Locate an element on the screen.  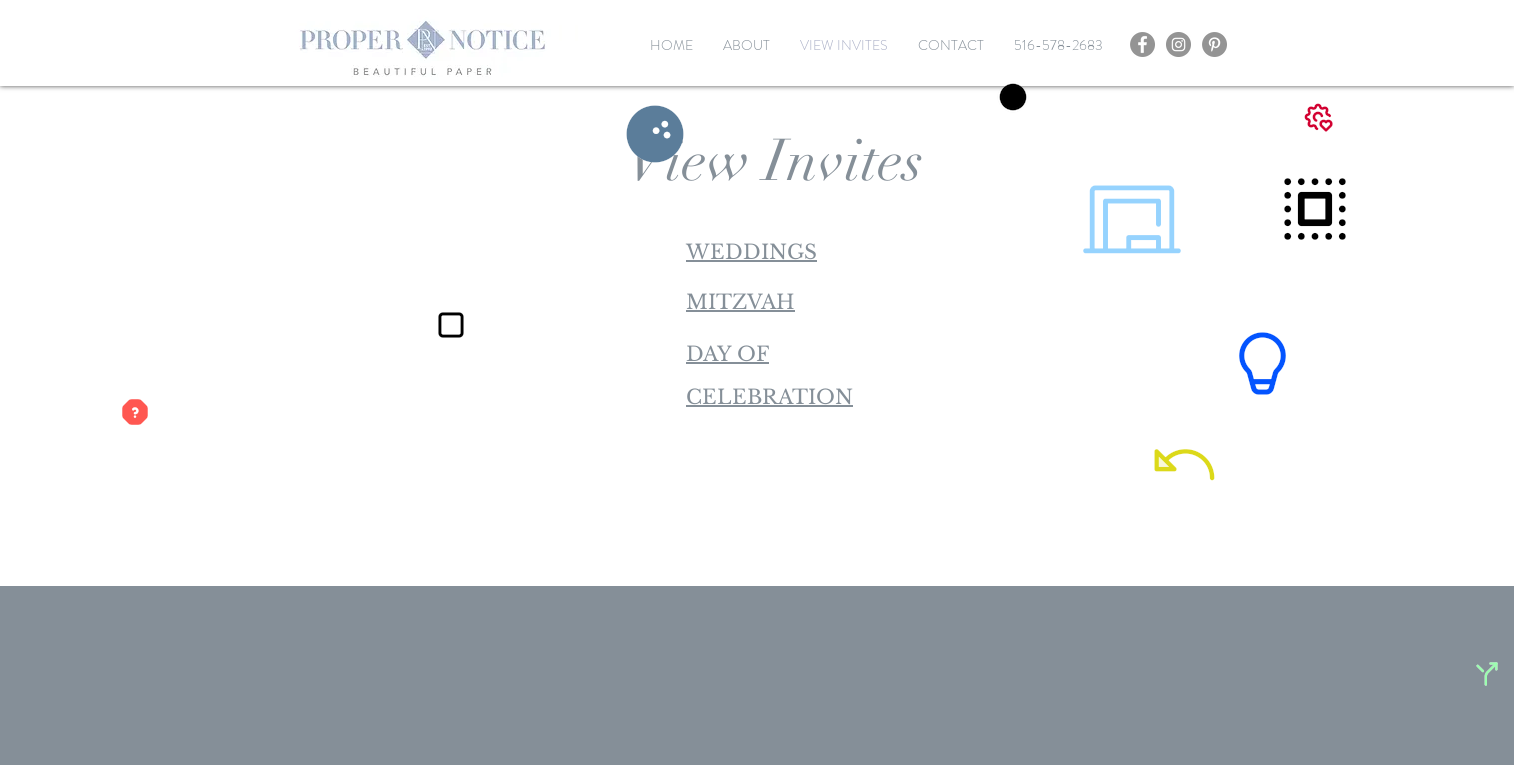
undo previous action is located at coordinates (1185, 462).